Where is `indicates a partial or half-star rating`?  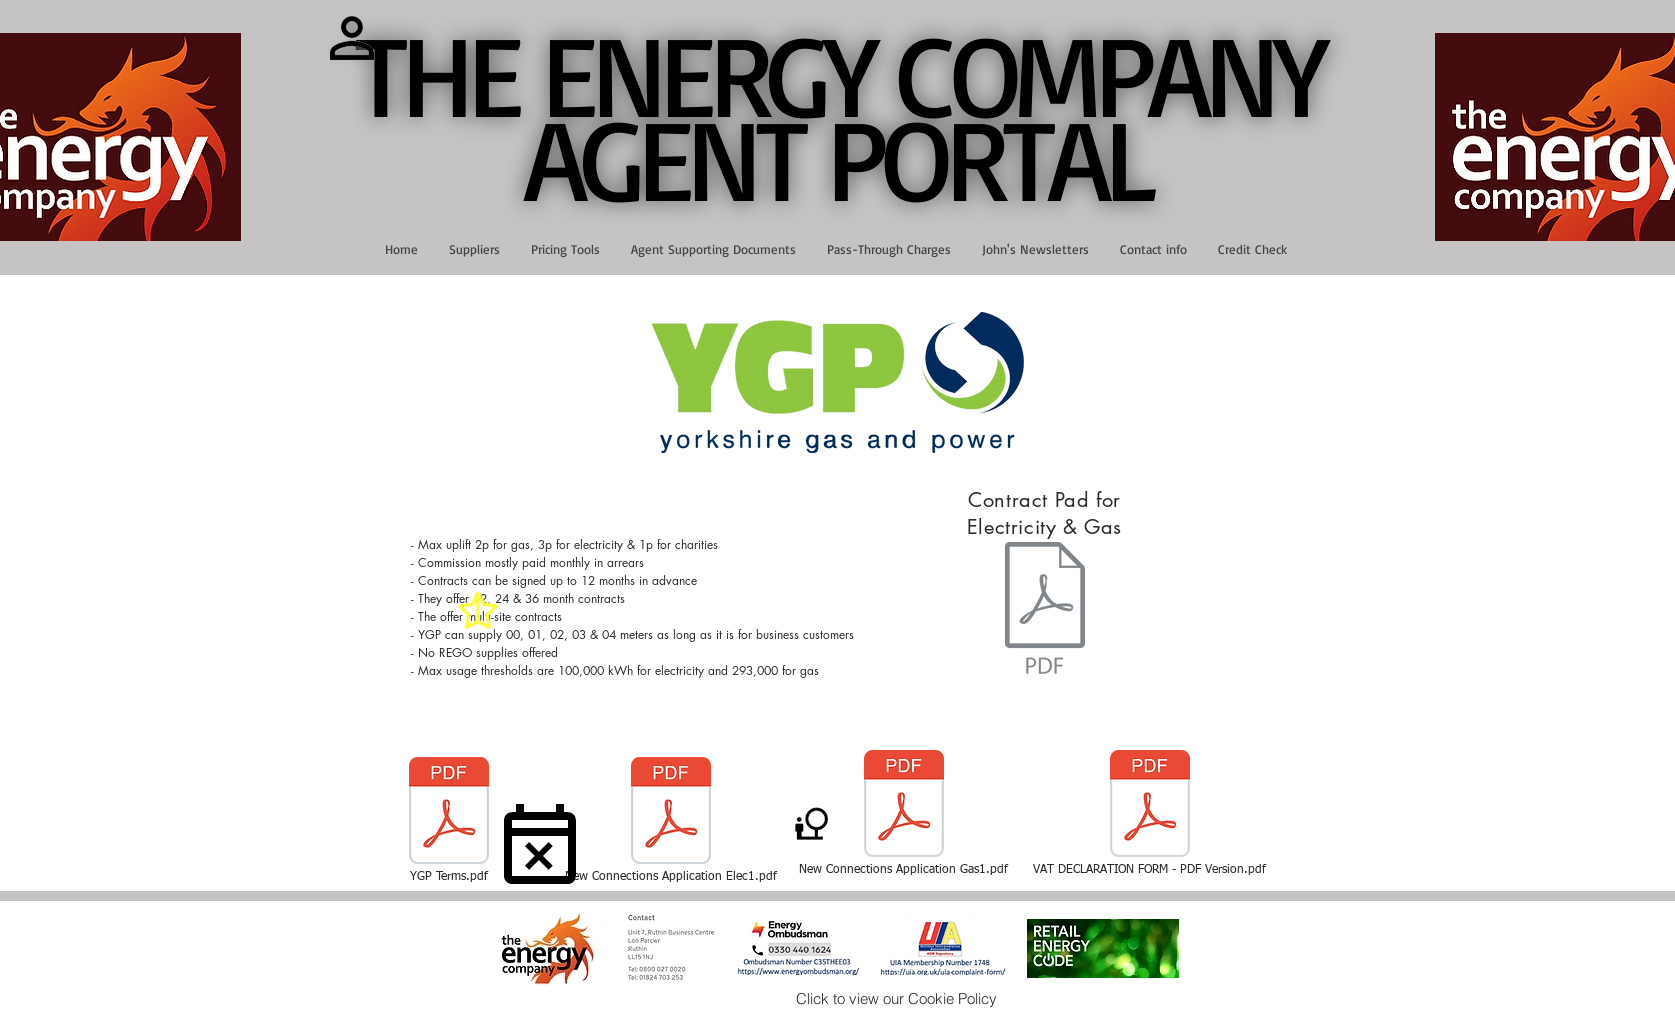 indicates a partial or half-star rating is located at coordinates (478, 612).